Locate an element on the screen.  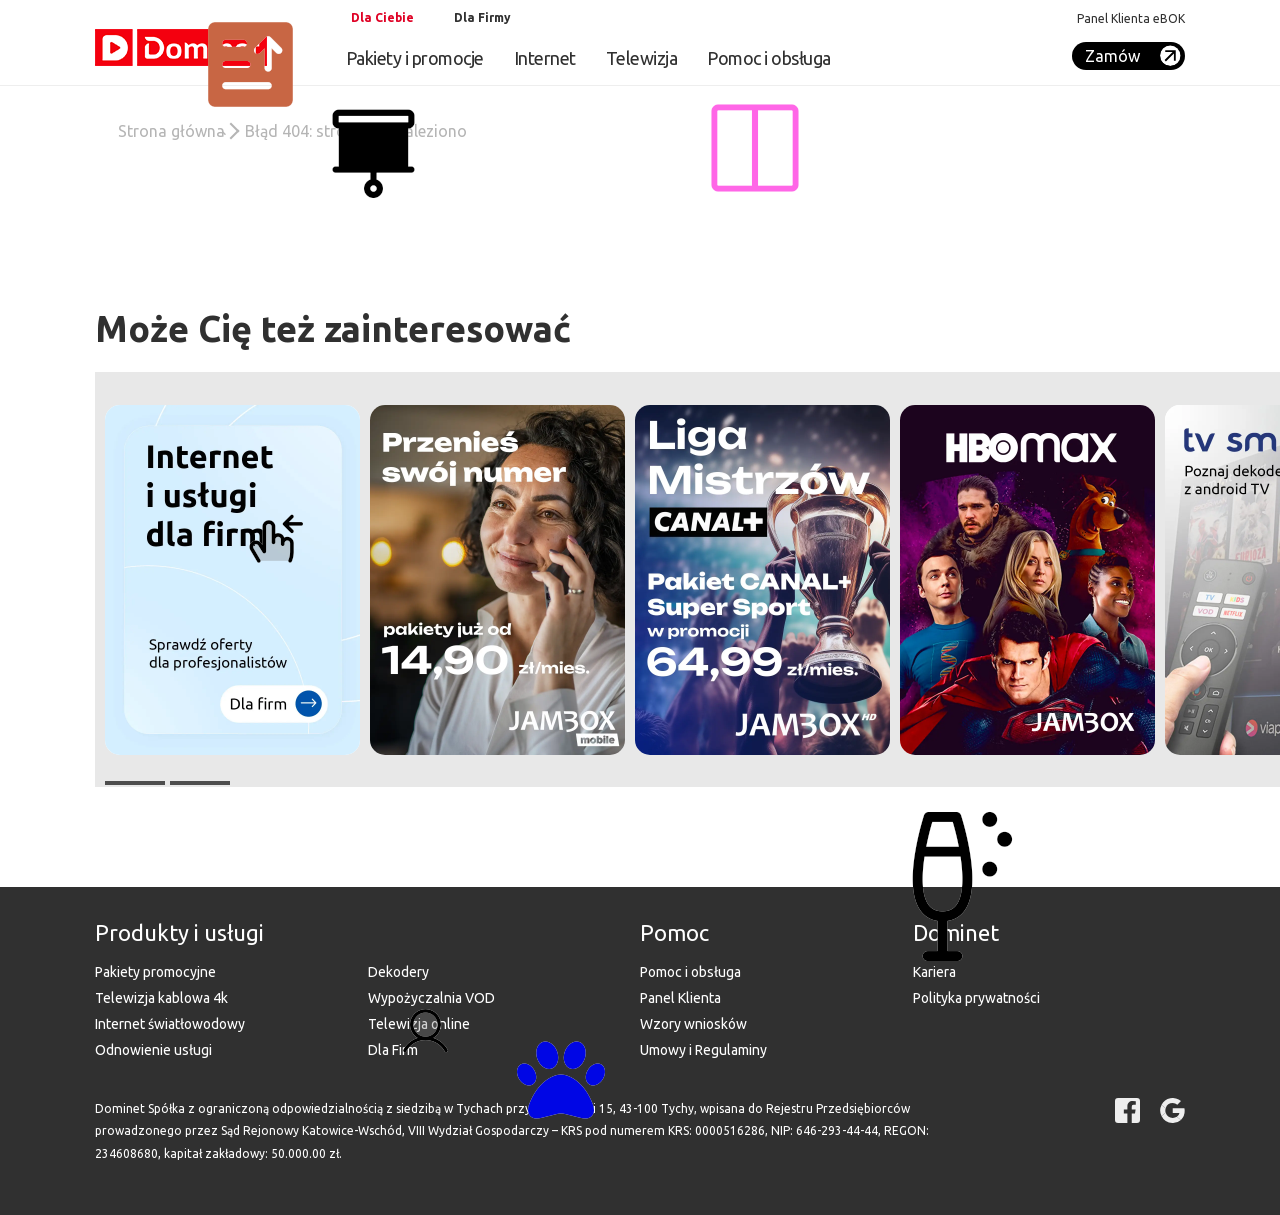
access pet-related features or settings is located at coordinates (561, 1080).